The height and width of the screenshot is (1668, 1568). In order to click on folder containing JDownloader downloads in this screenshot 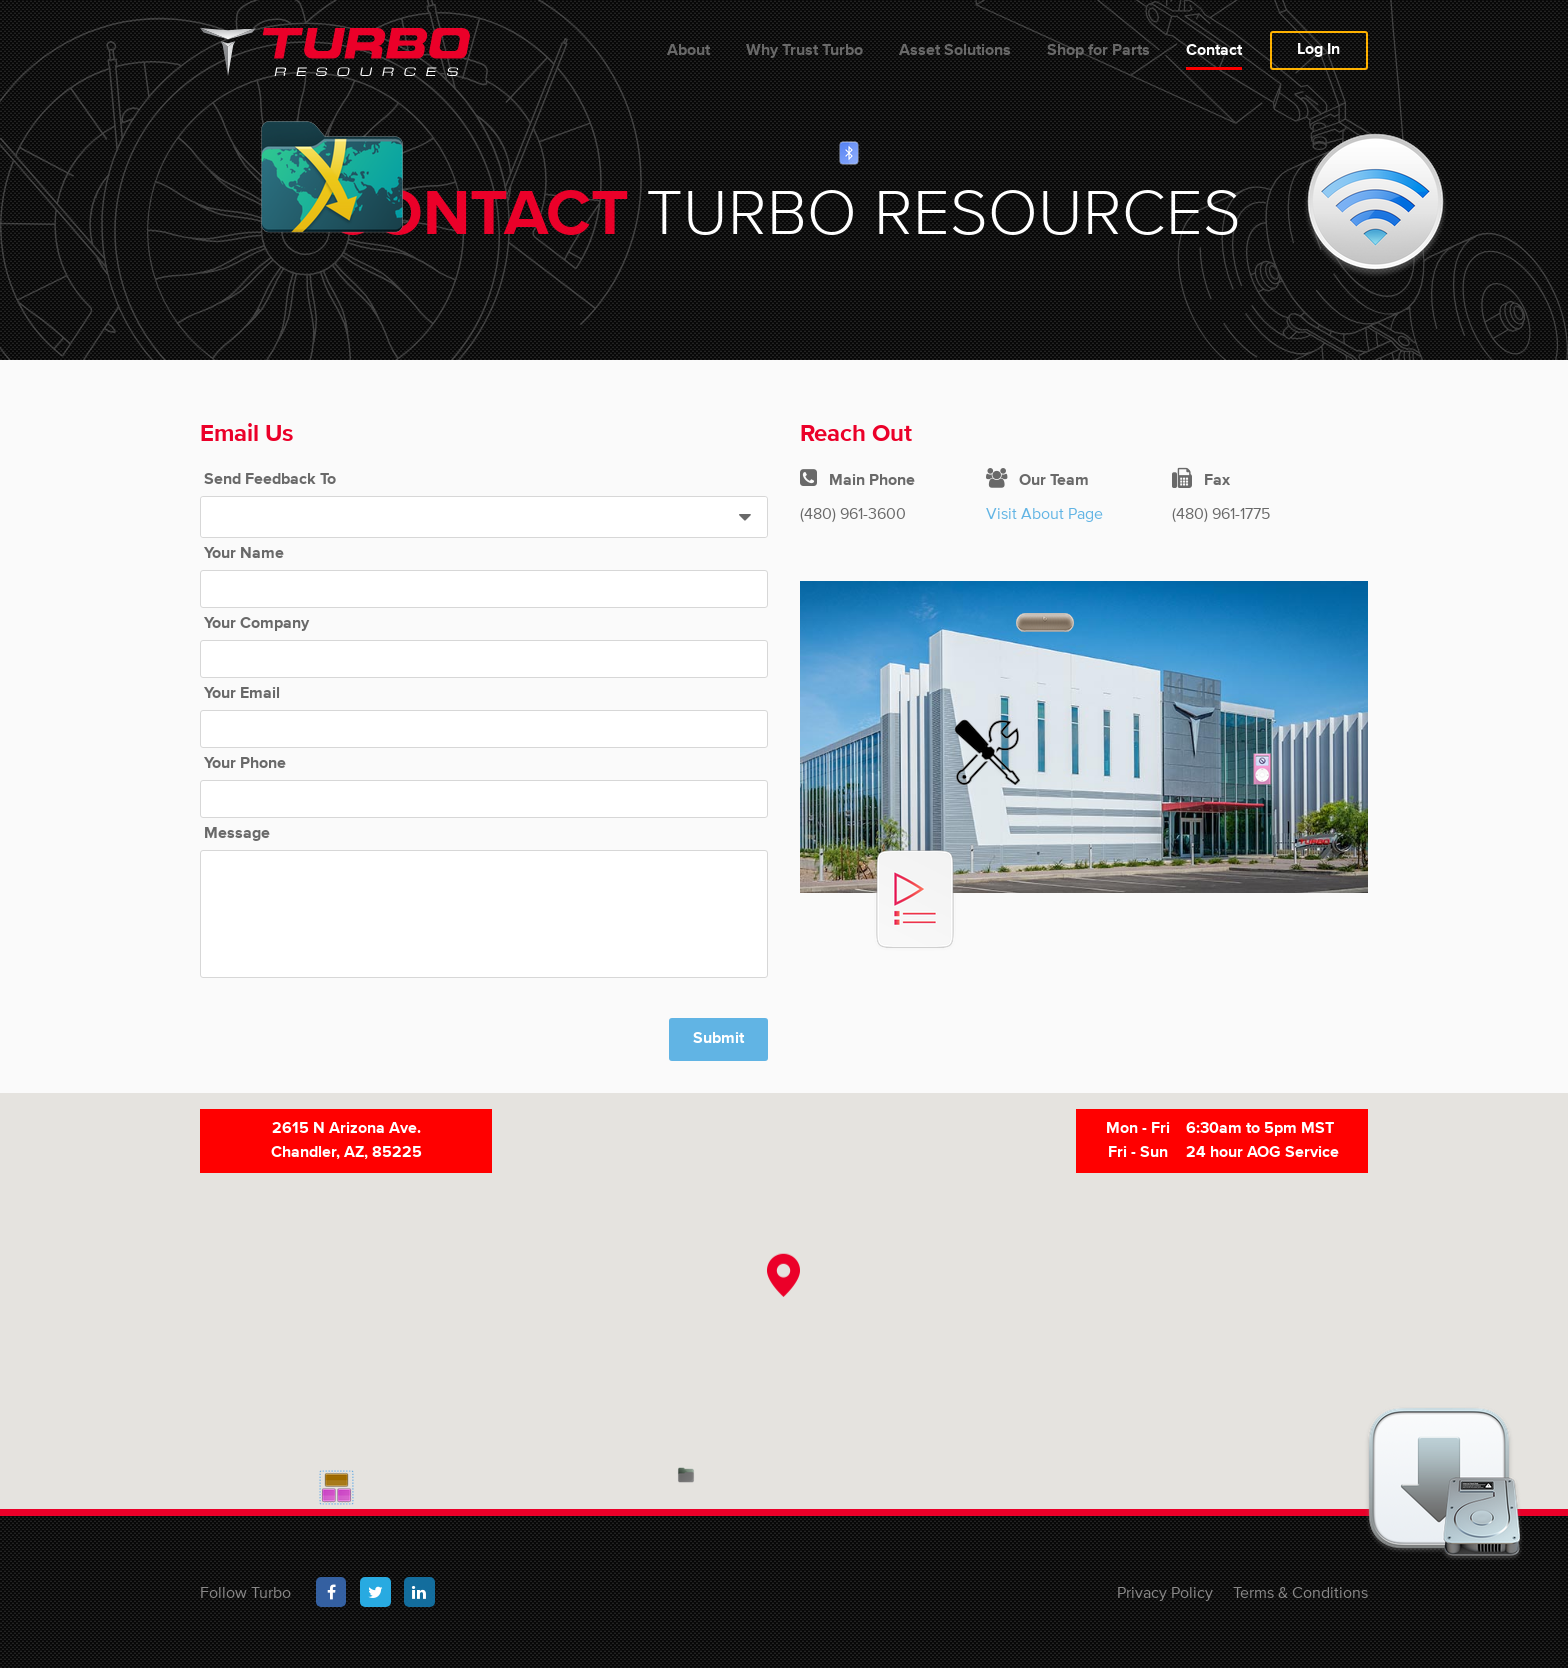, I will do `click(331, 180)`.